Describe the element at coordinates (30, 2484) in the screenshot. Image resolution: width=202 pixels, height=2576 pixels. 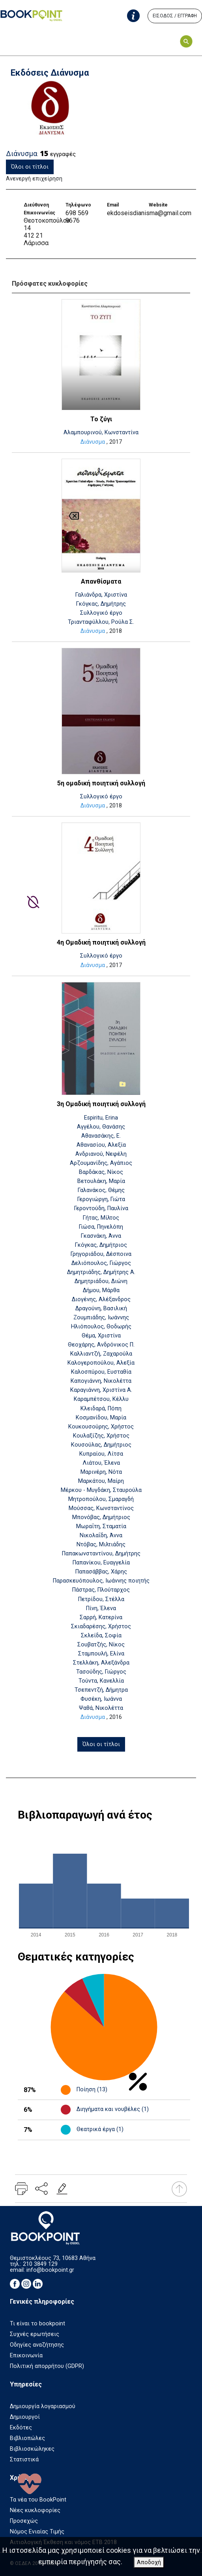
I see `view health or fitness tracking data` at that location.